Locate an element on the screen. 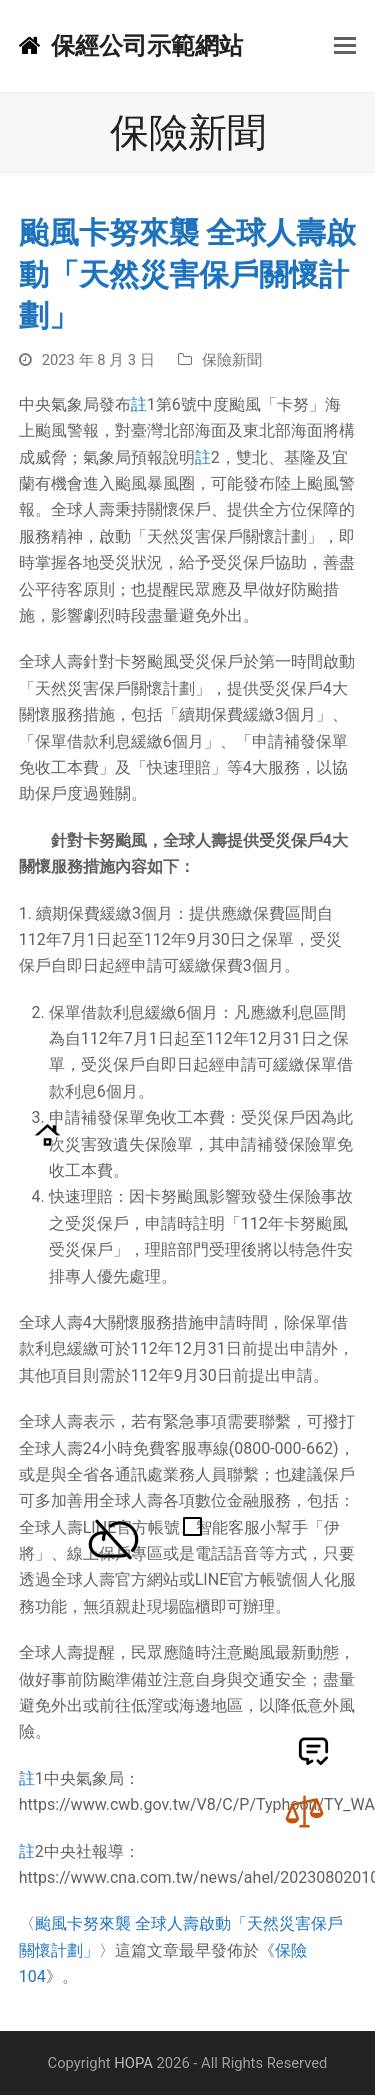 This screenshot has height=2095, width=375. compare items or options is located at coordinates (304, 1811).